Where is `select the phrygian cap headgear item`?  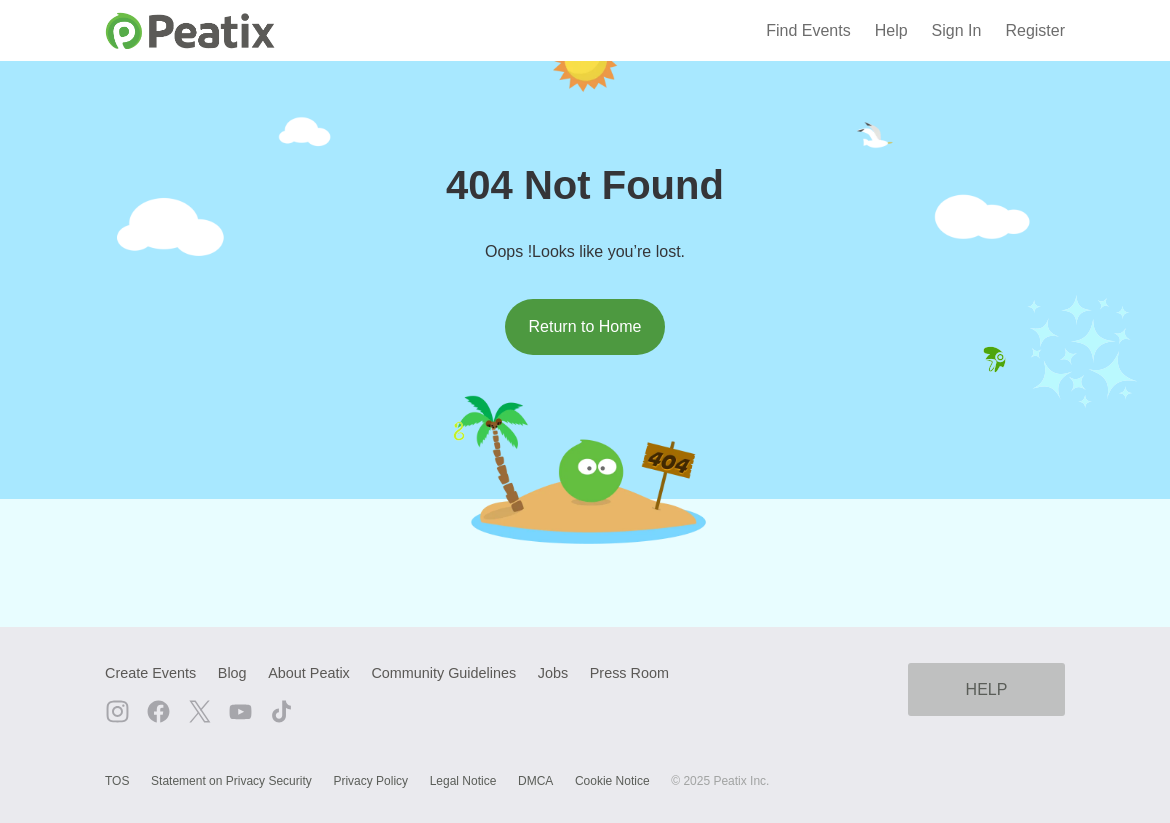
select the phrygian cap headgear item is located at coordinates (994, 359).